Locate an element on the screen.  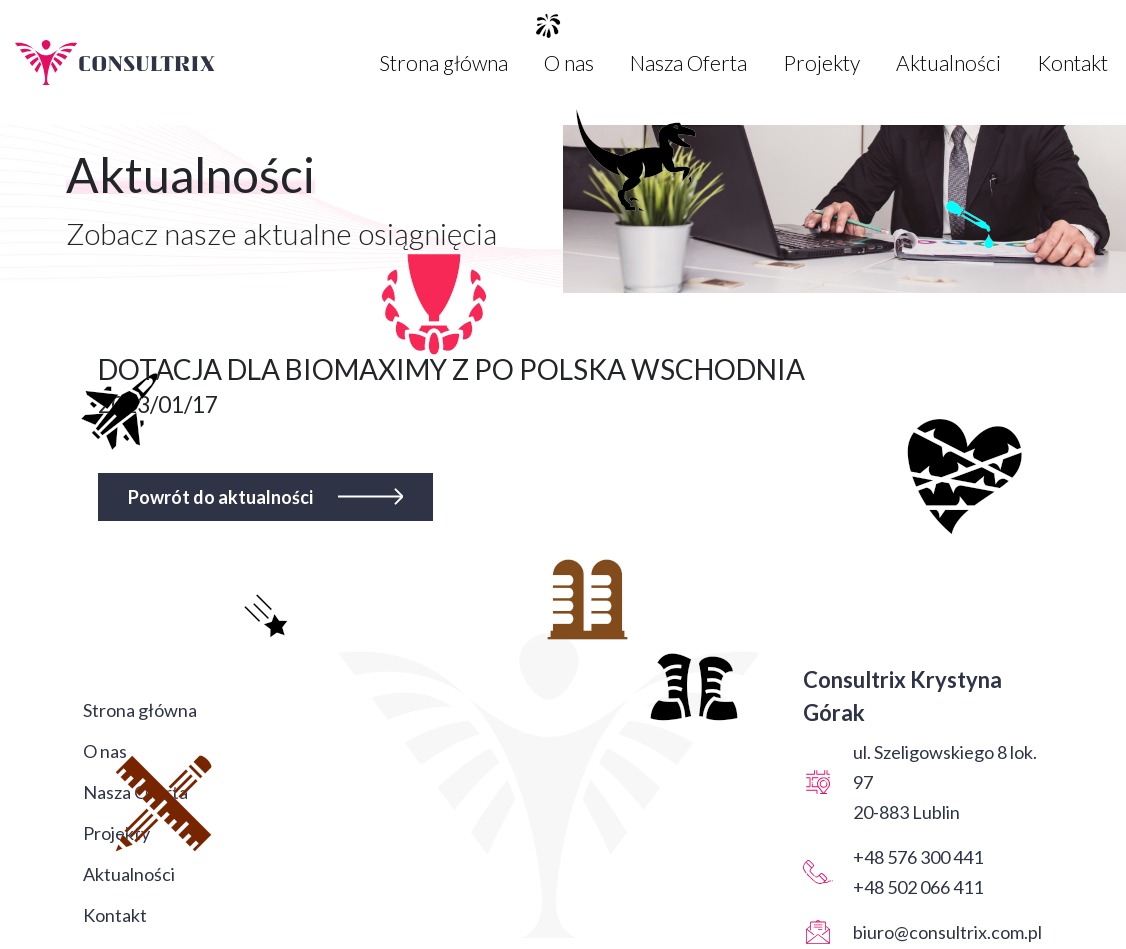
equip steel-toe boots to your character is located at coordinates (694, 686).